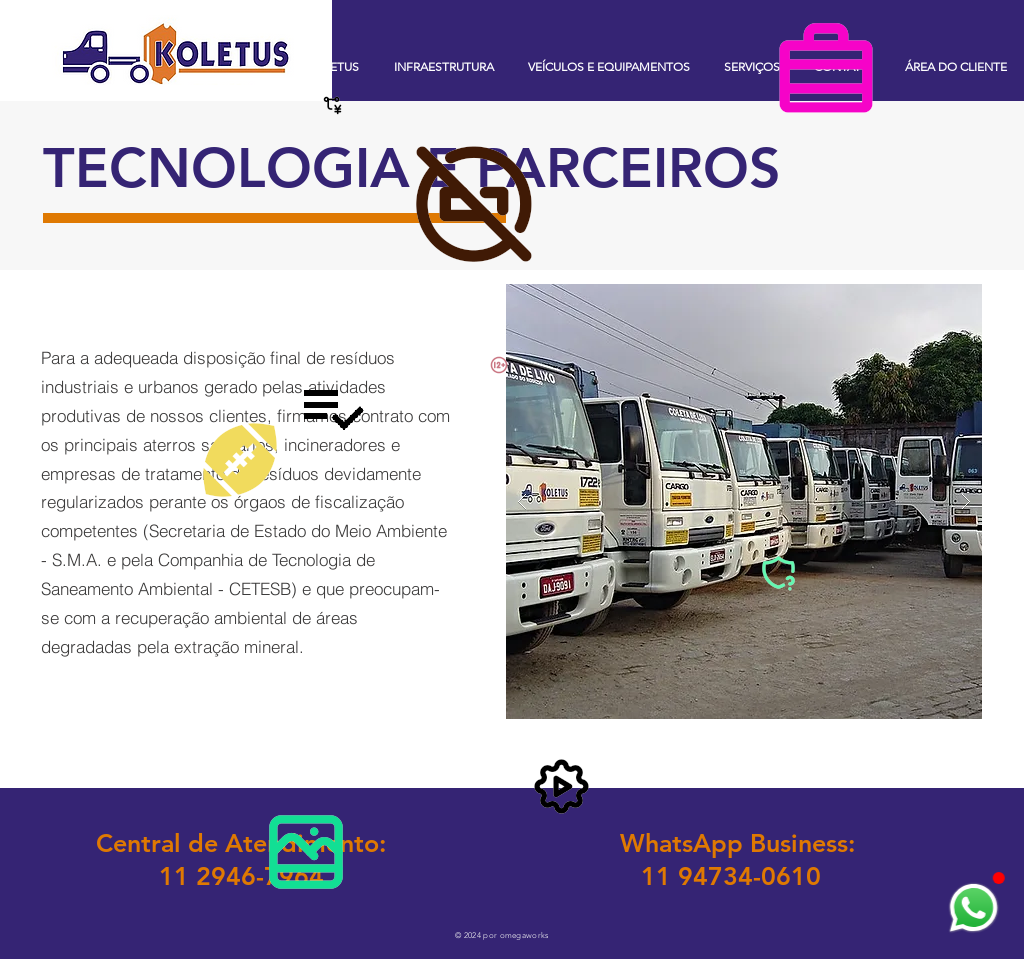 The width and height of the screenshot is (1024, 959). Describe the element at coordinates (826, 73) in the screenshot. I see `access work or business-related files` at that location.